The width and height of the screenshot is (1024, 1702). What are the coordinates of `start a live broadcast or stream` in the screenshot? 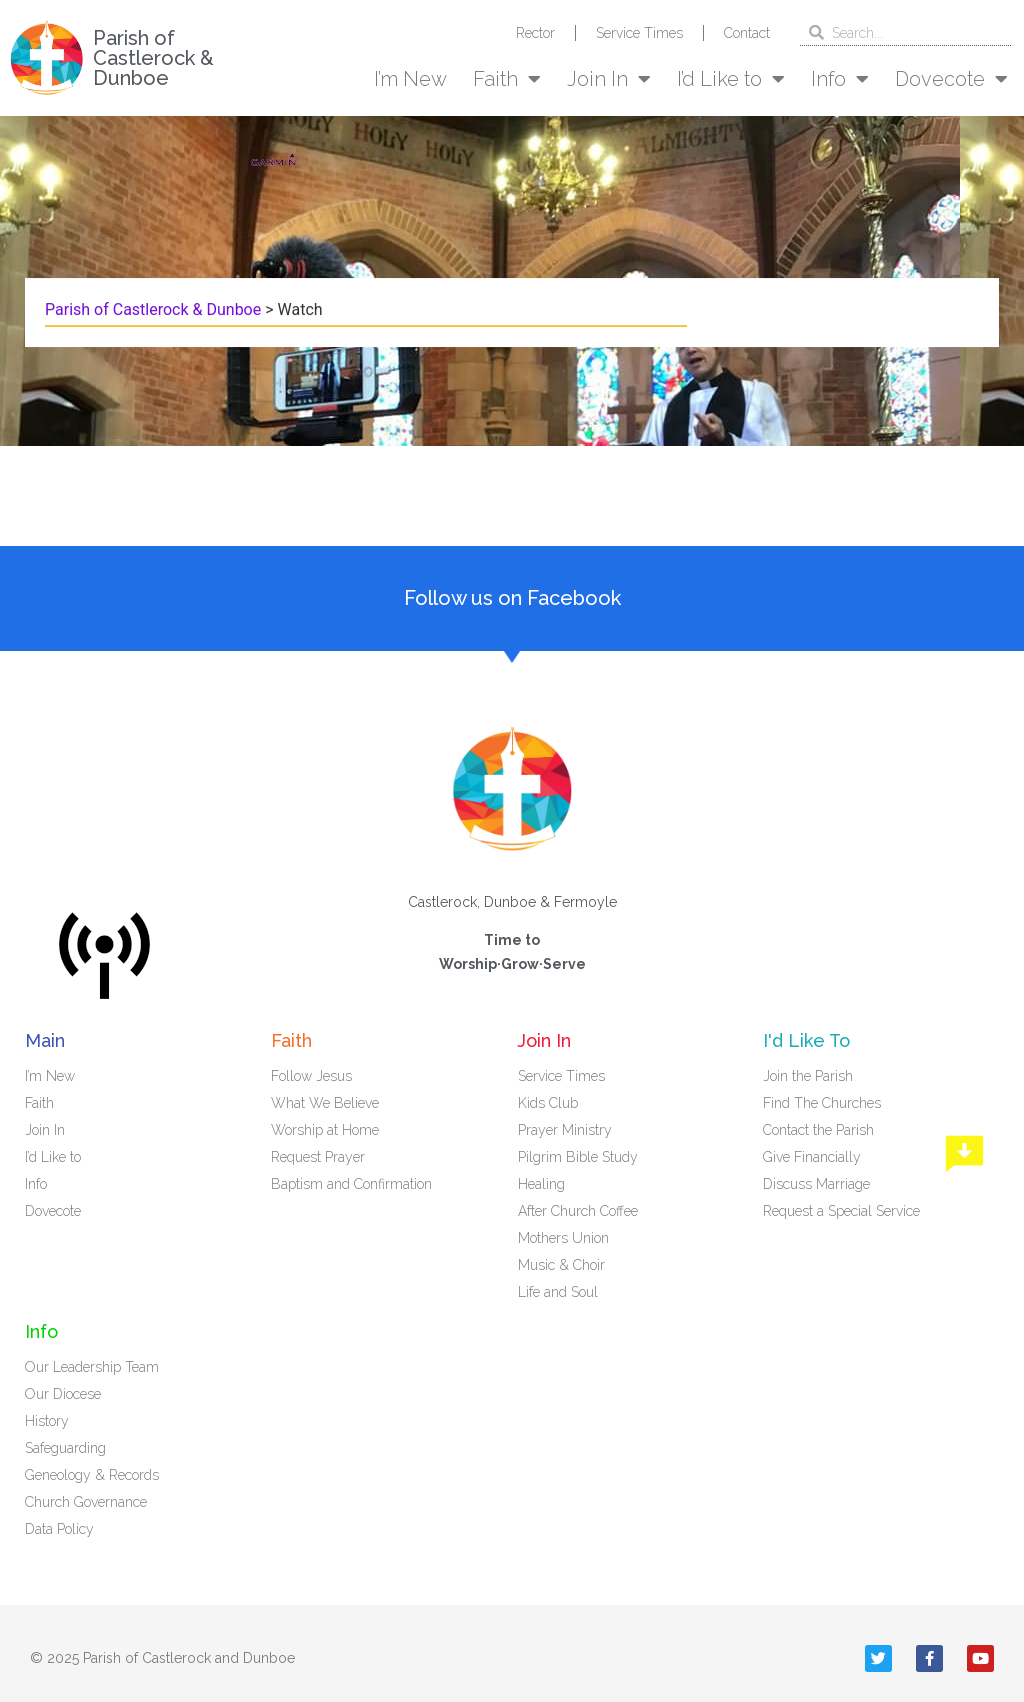 It's located at (104, 953).